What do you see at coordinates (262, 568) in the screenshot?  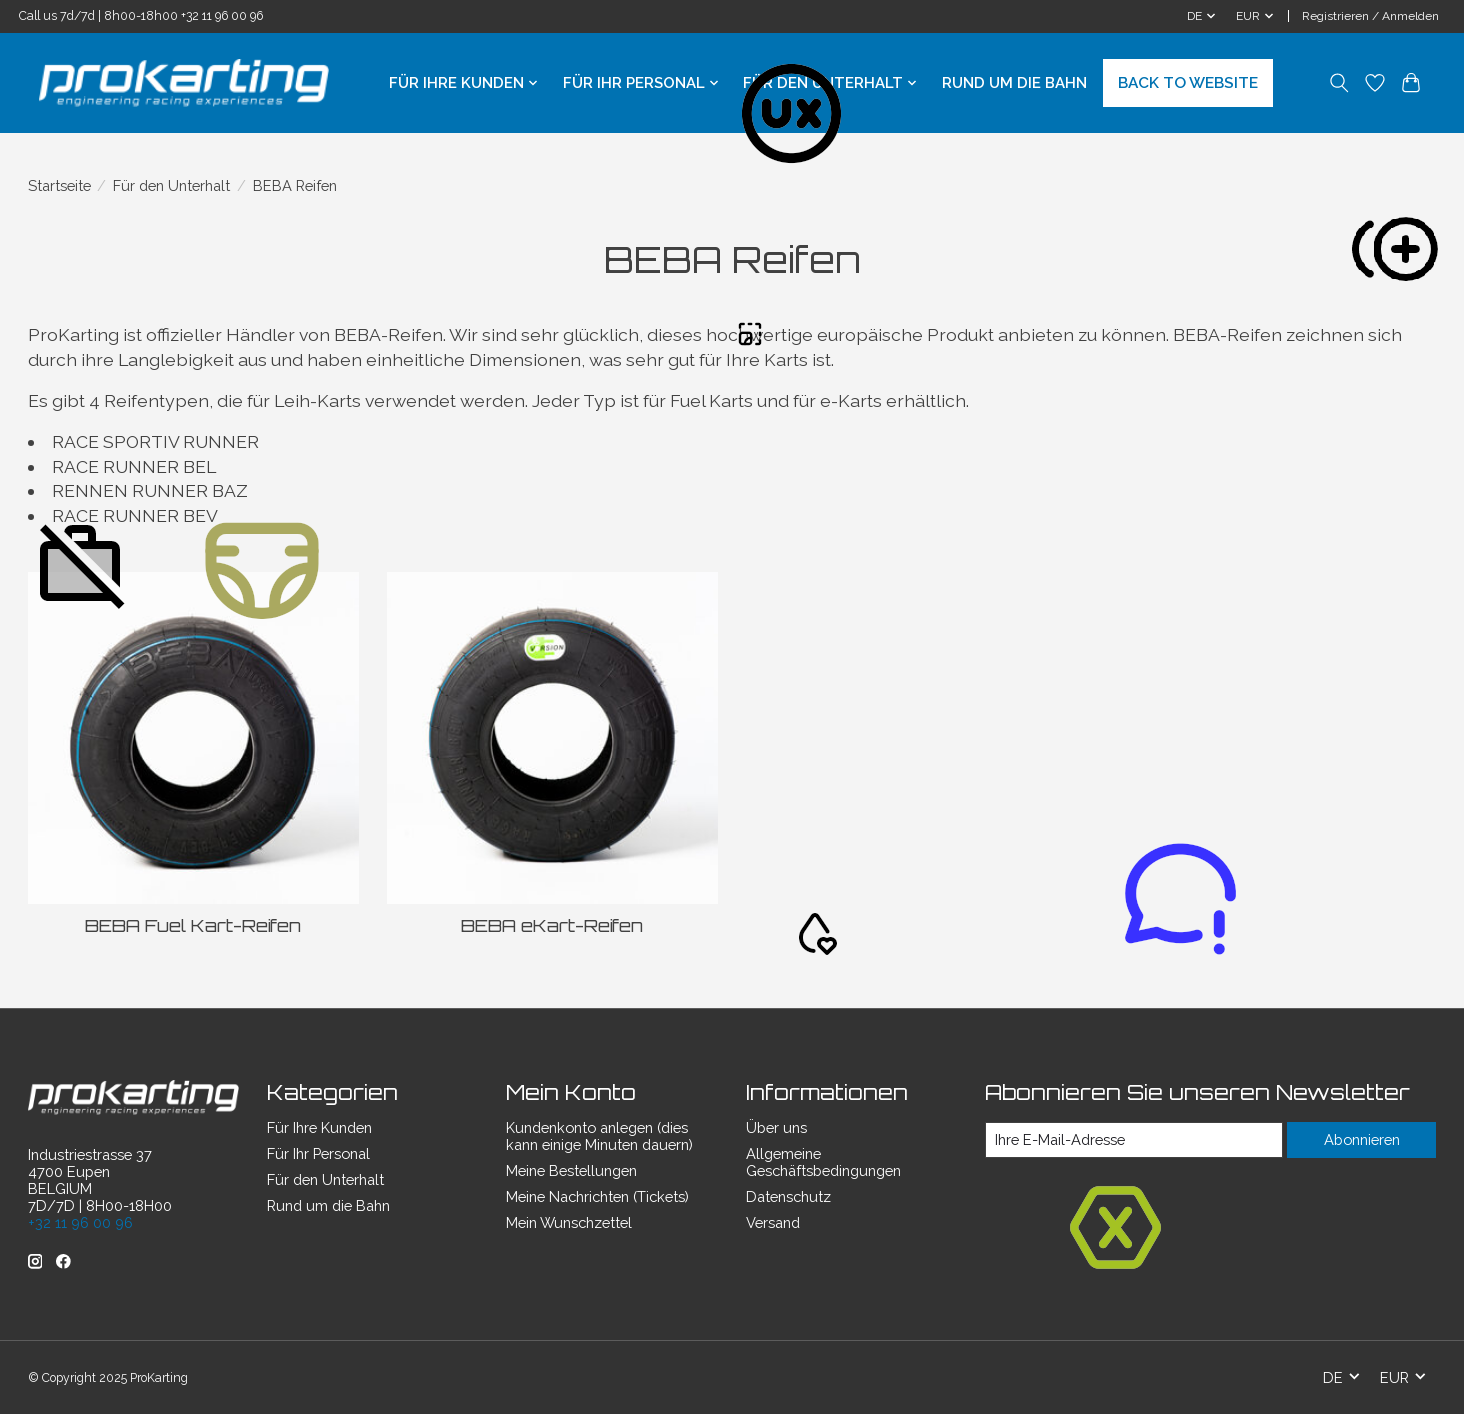 I see `track diaper changes for baby care logging` at bounding box center [262, 568].